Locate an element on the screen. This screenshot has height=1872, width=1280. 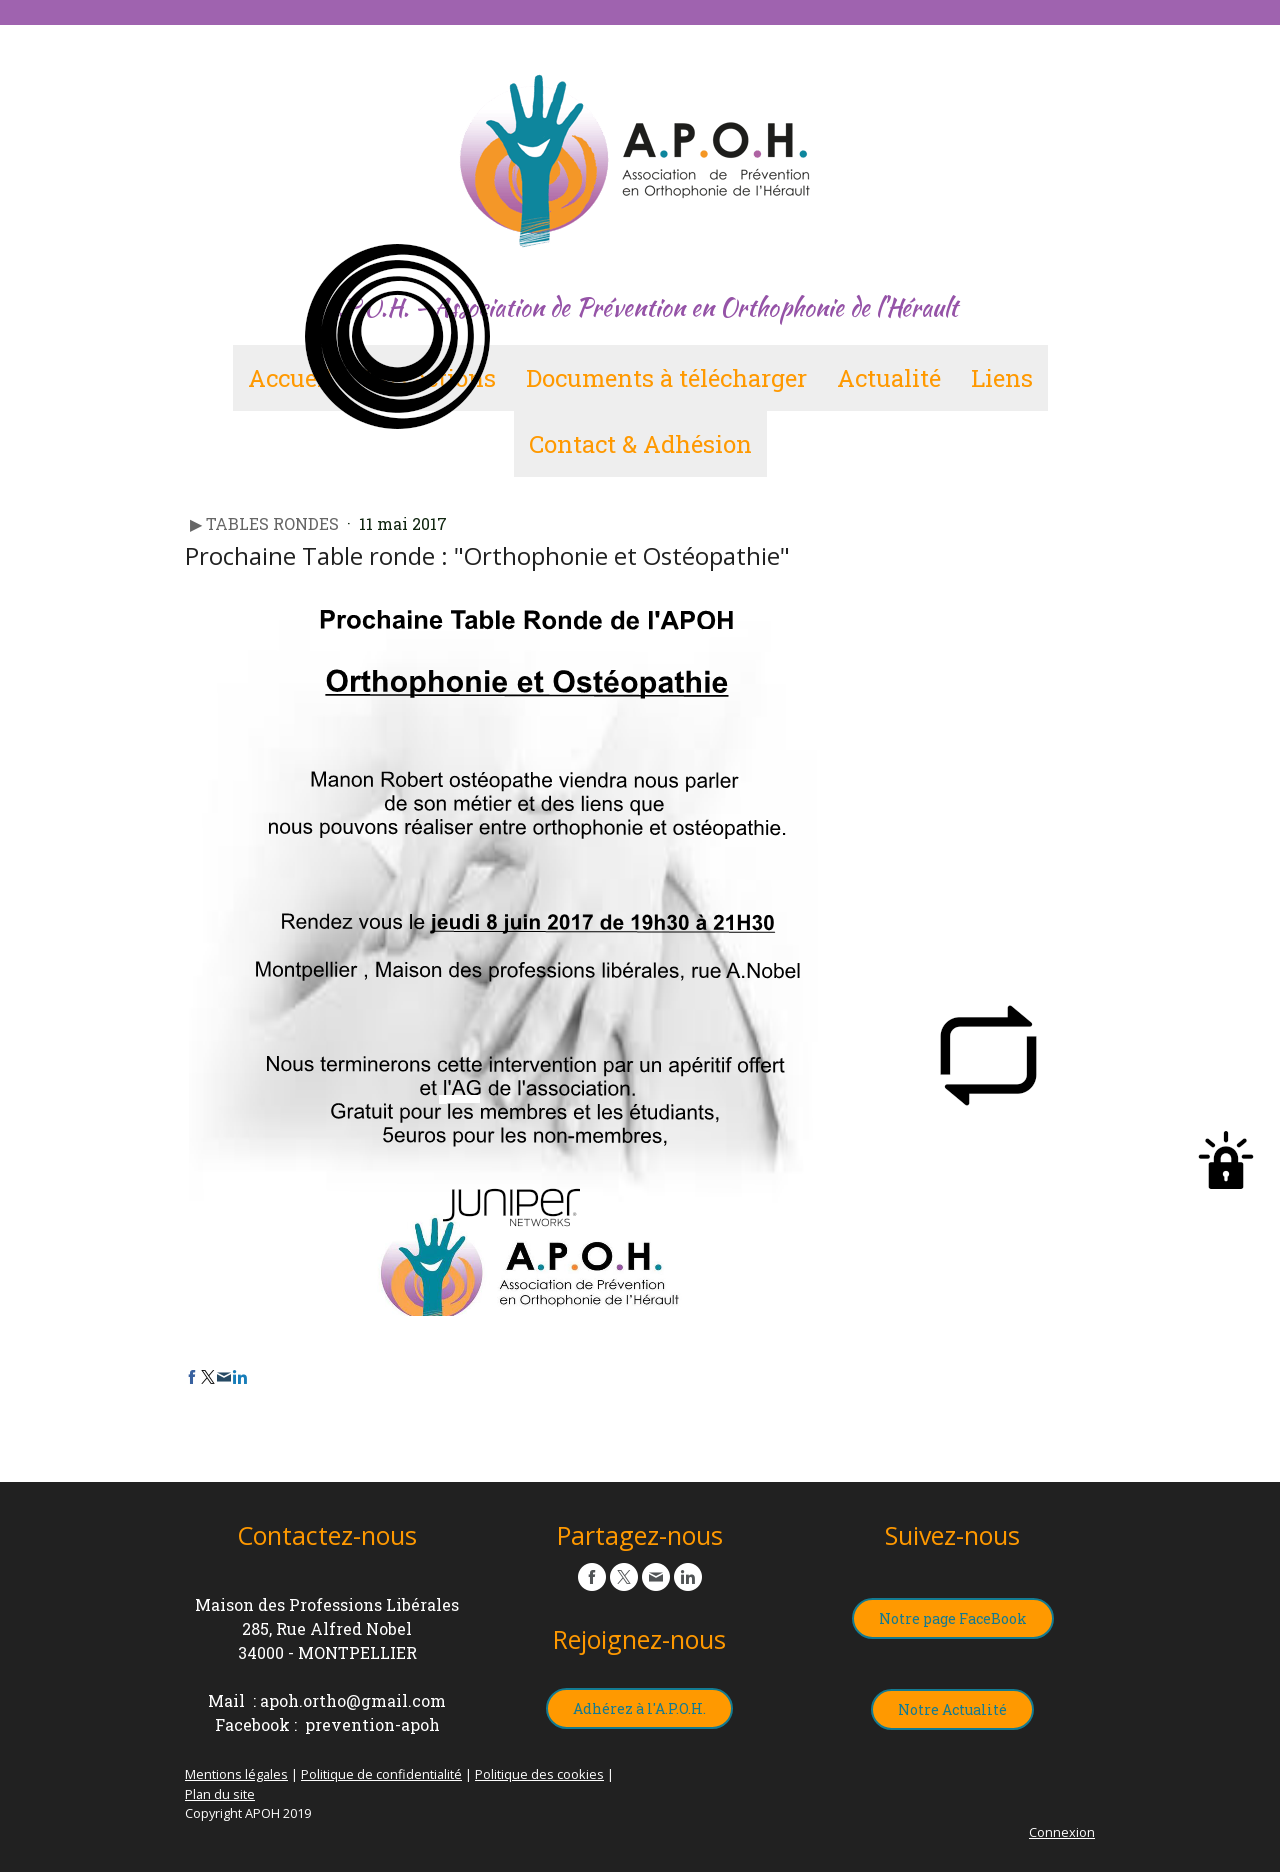
juniper networks company logo is located at coordinates (511, 1207).